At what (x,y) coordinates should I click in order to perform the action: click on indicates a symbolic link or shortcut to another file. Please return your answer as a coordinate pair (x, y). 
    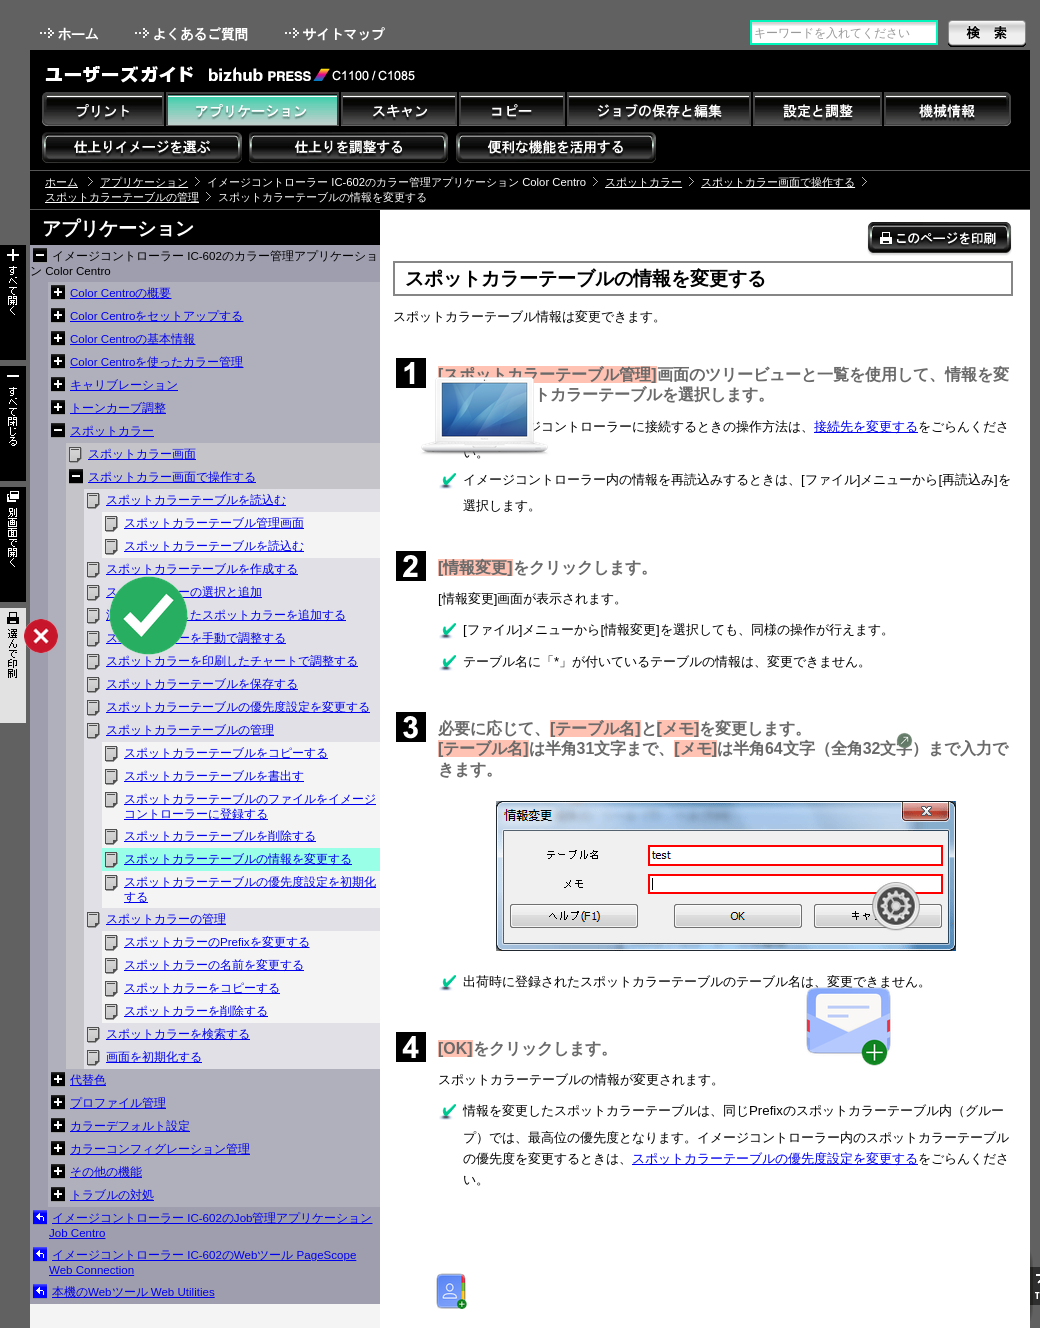
    Looking at the image, I should click on (904, 740).